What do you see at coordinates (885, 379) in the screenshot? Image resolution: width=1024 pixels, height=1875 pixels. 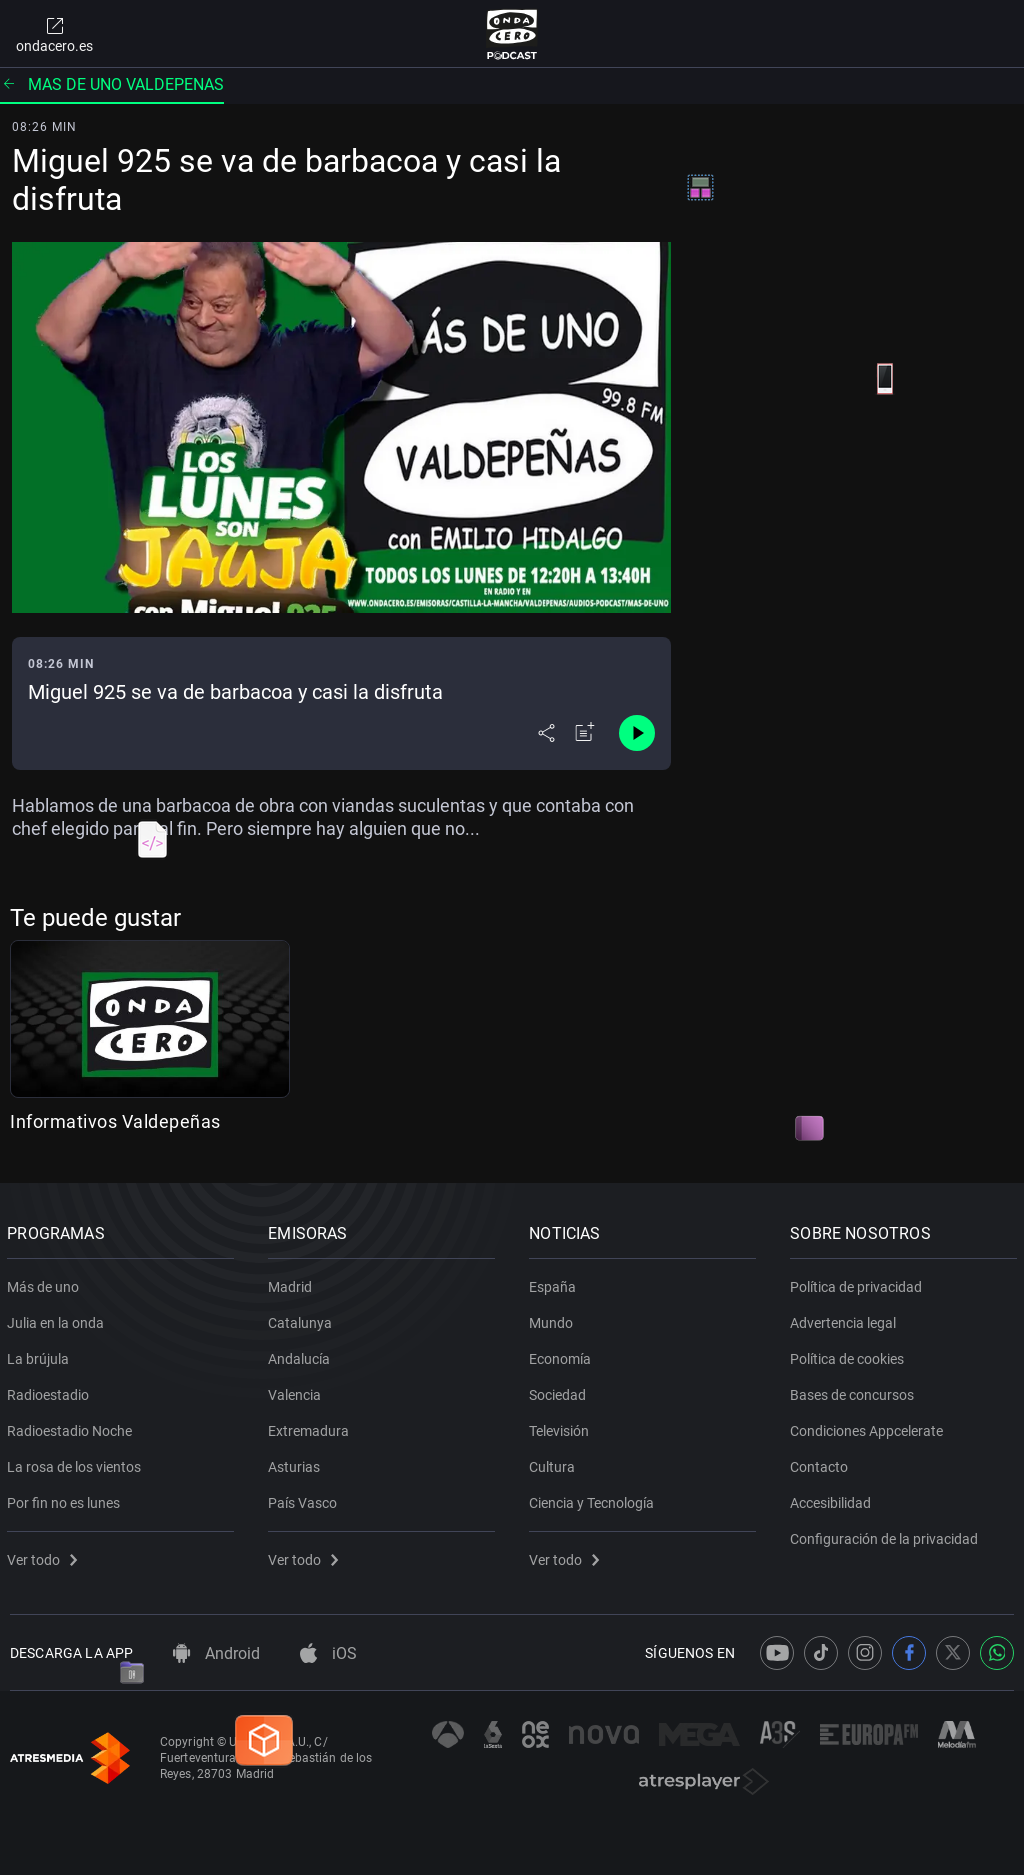 I see `iPod nano device in pink` at bounding box center [885, 379].